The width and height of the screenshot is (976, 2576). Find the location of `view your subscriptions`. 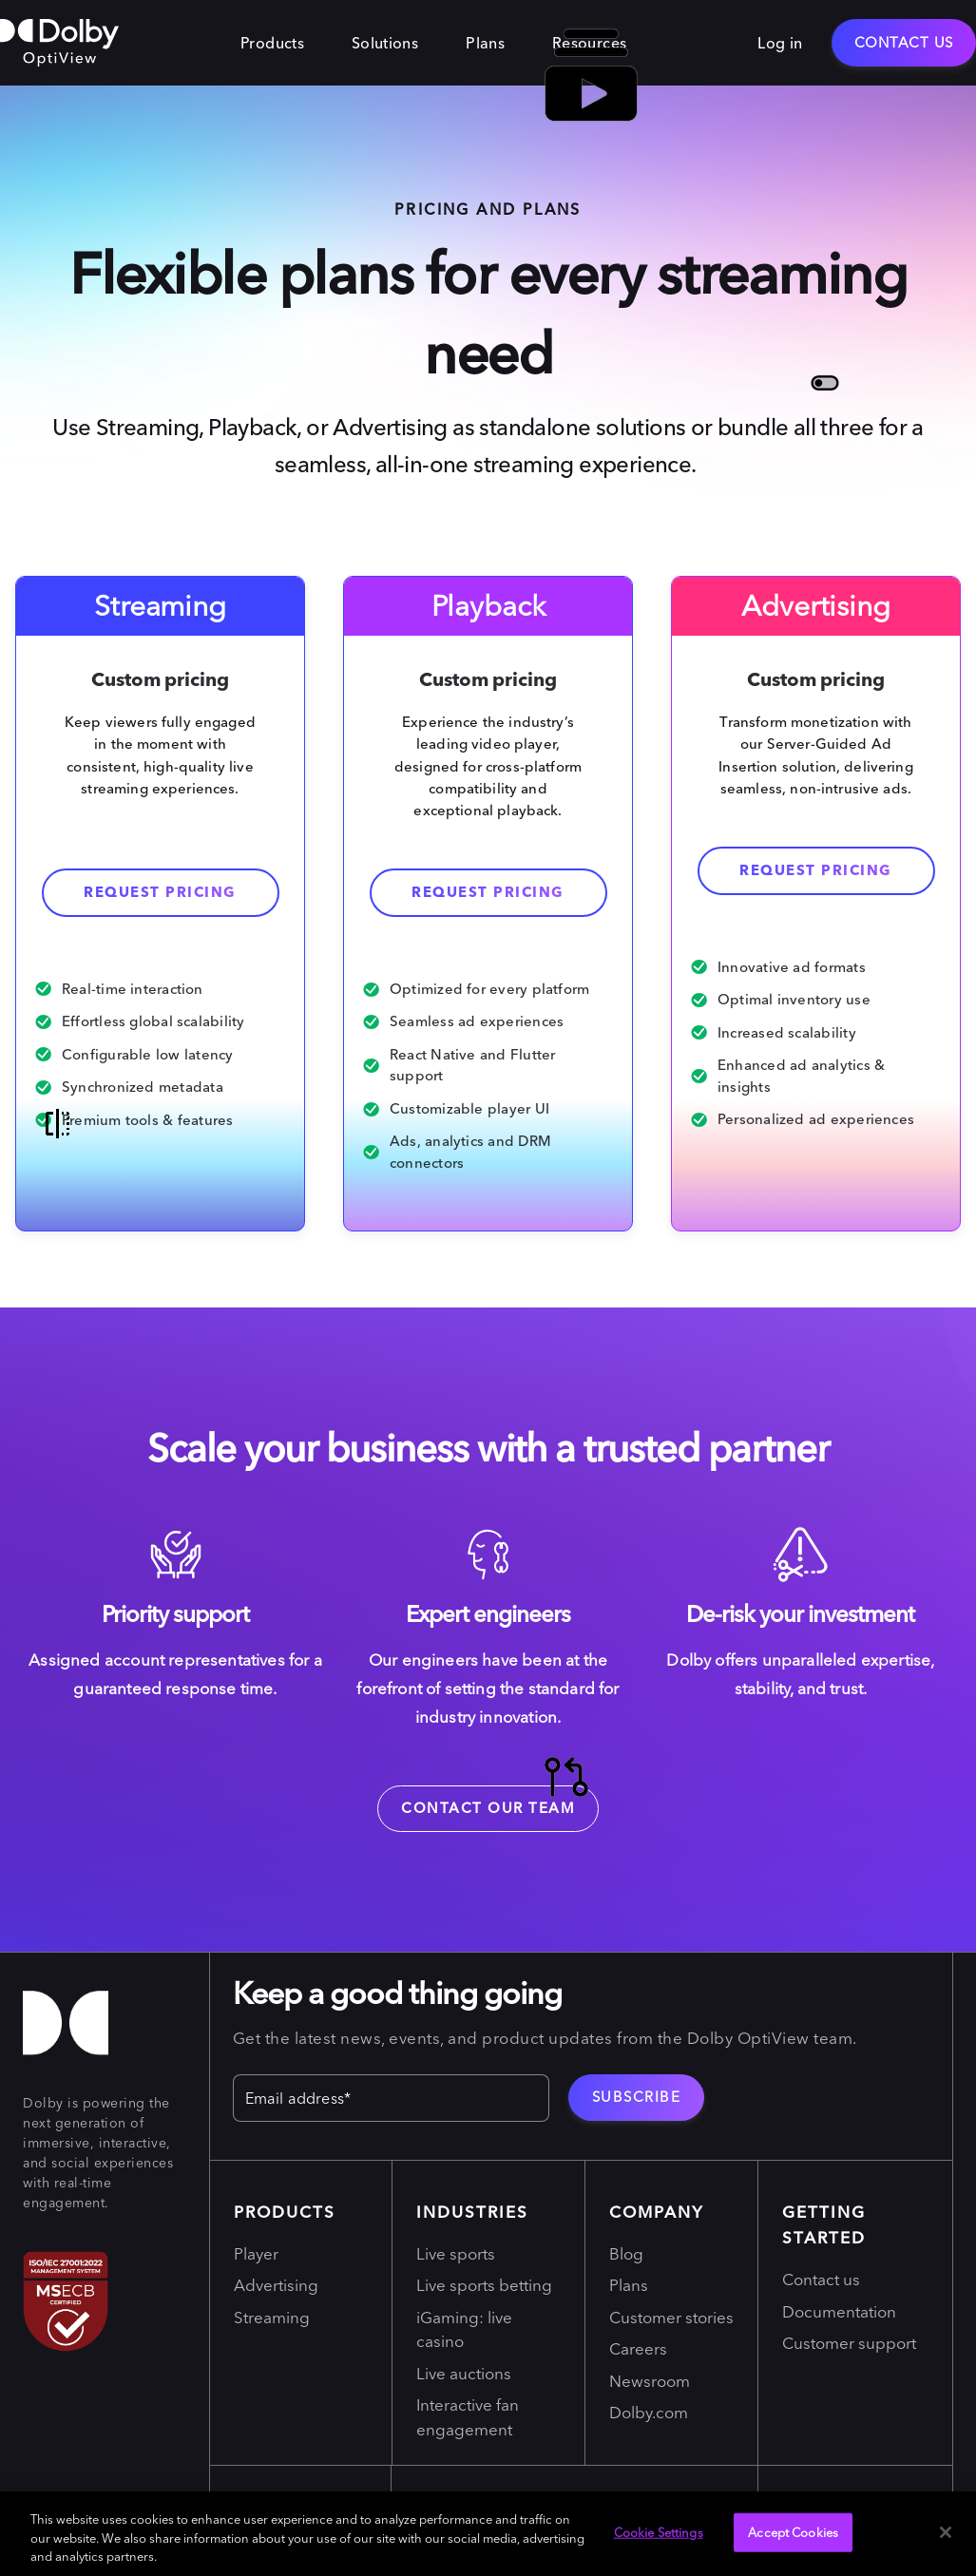

view your subscriptions is located at coordinates (591, 75).